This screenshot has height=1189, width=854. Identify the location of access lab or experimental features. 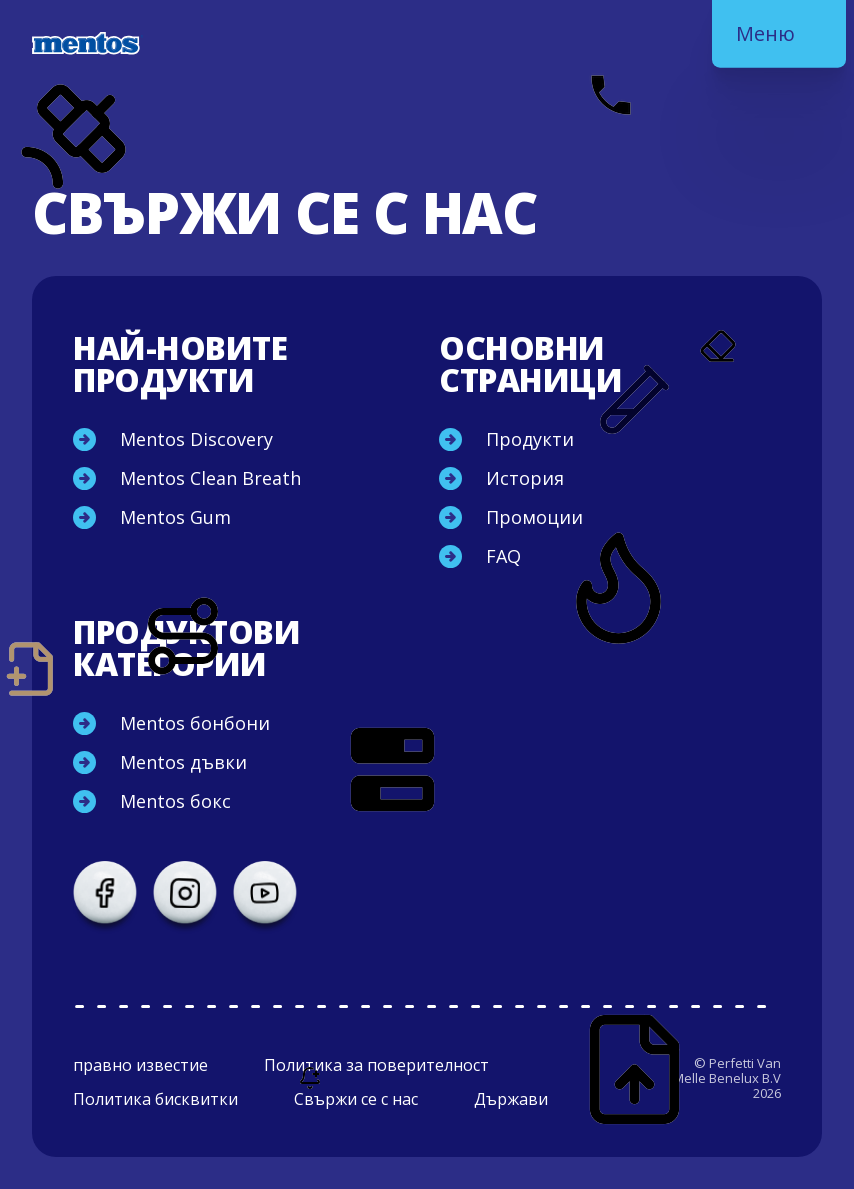
(634, 399).